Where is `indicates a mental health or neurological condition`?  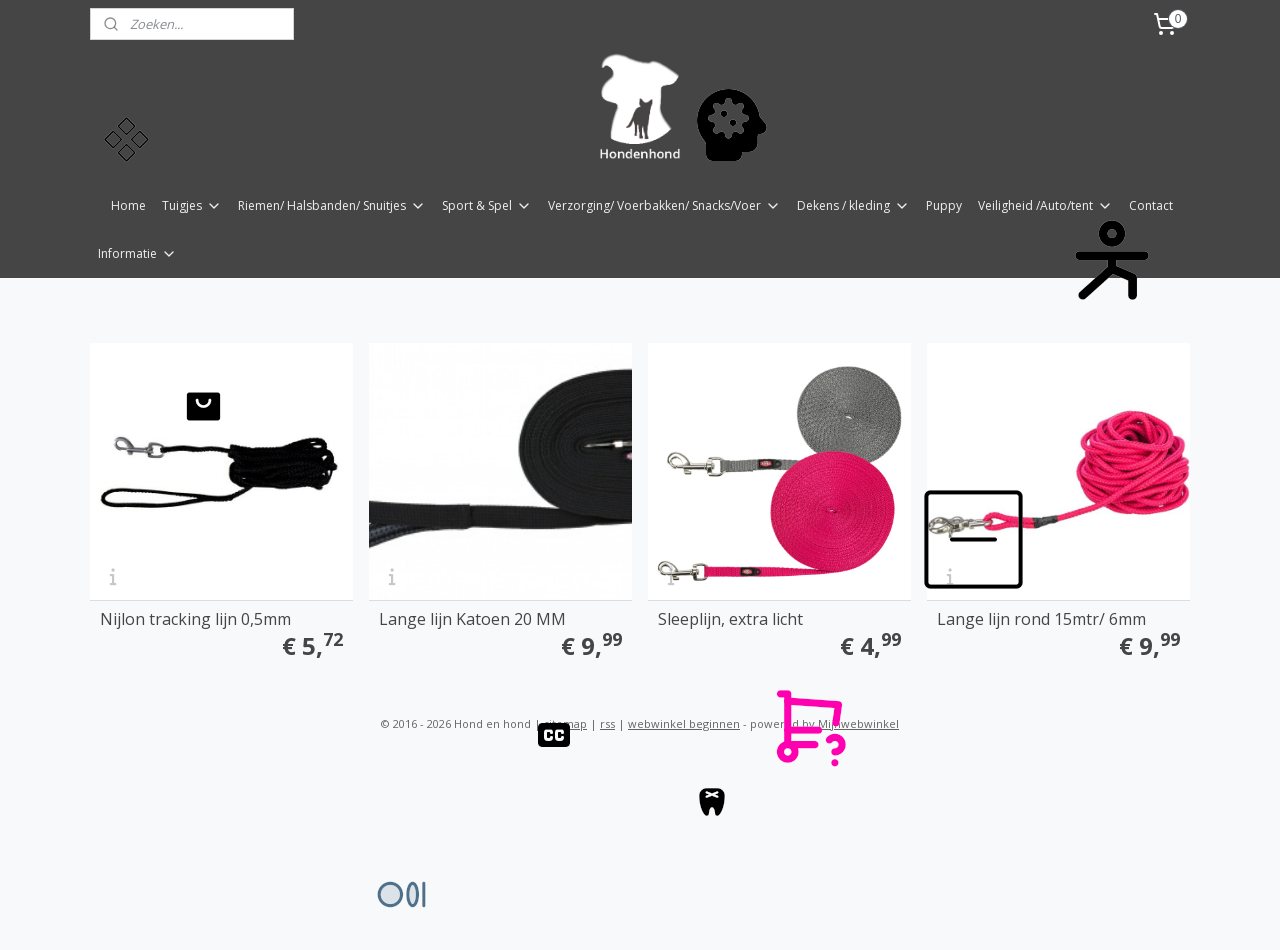
indicates a mental health or neurological condition is located at coordinates (733, 125).